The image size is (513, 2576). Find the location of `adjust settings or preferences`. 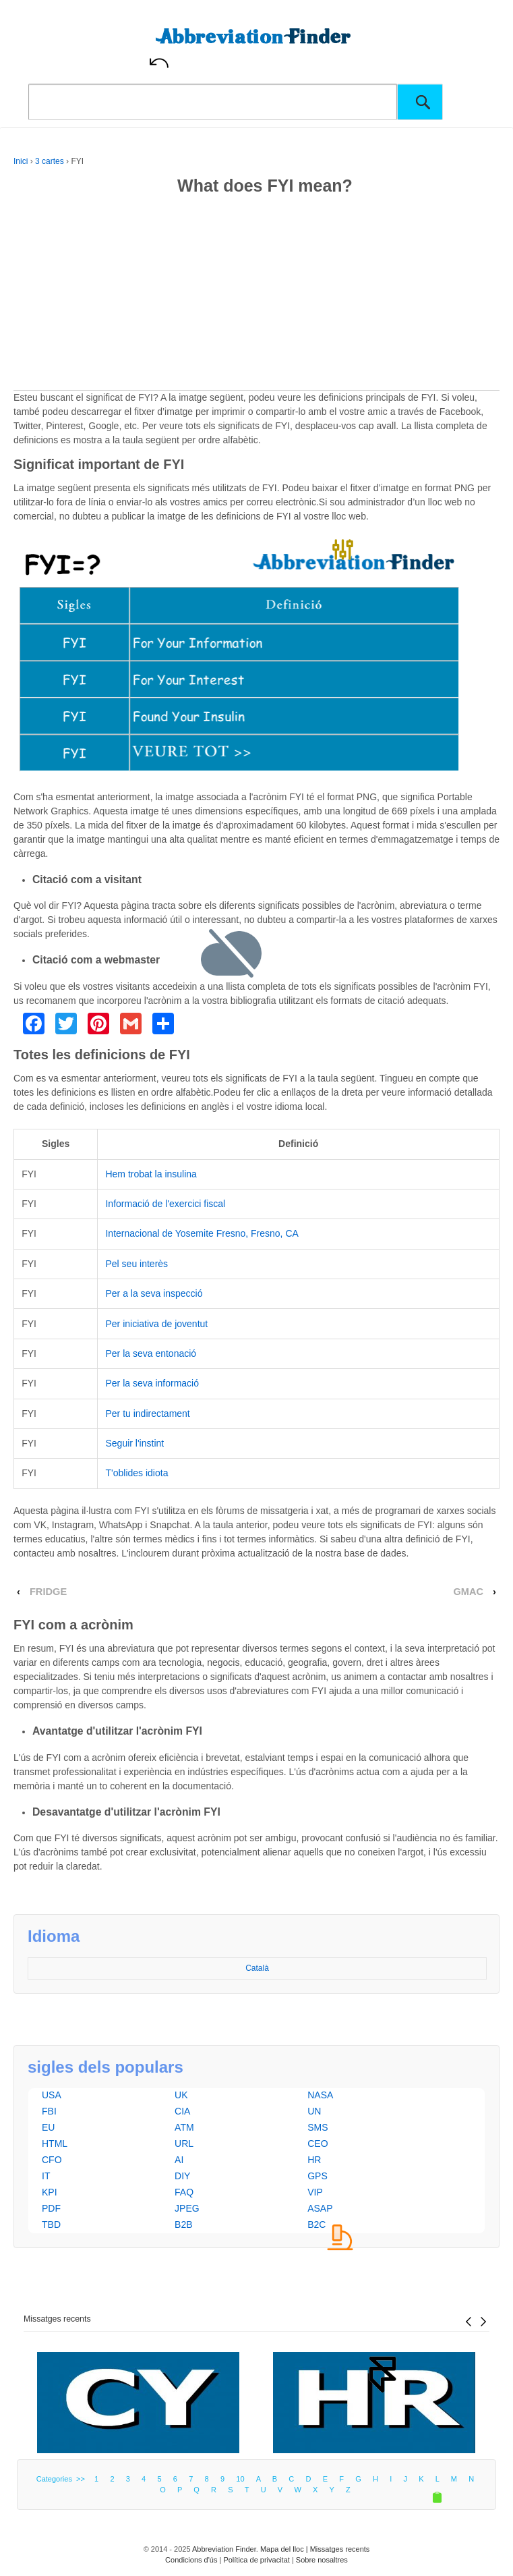

adjust settings or preferences is located at coordinates (342, 549).